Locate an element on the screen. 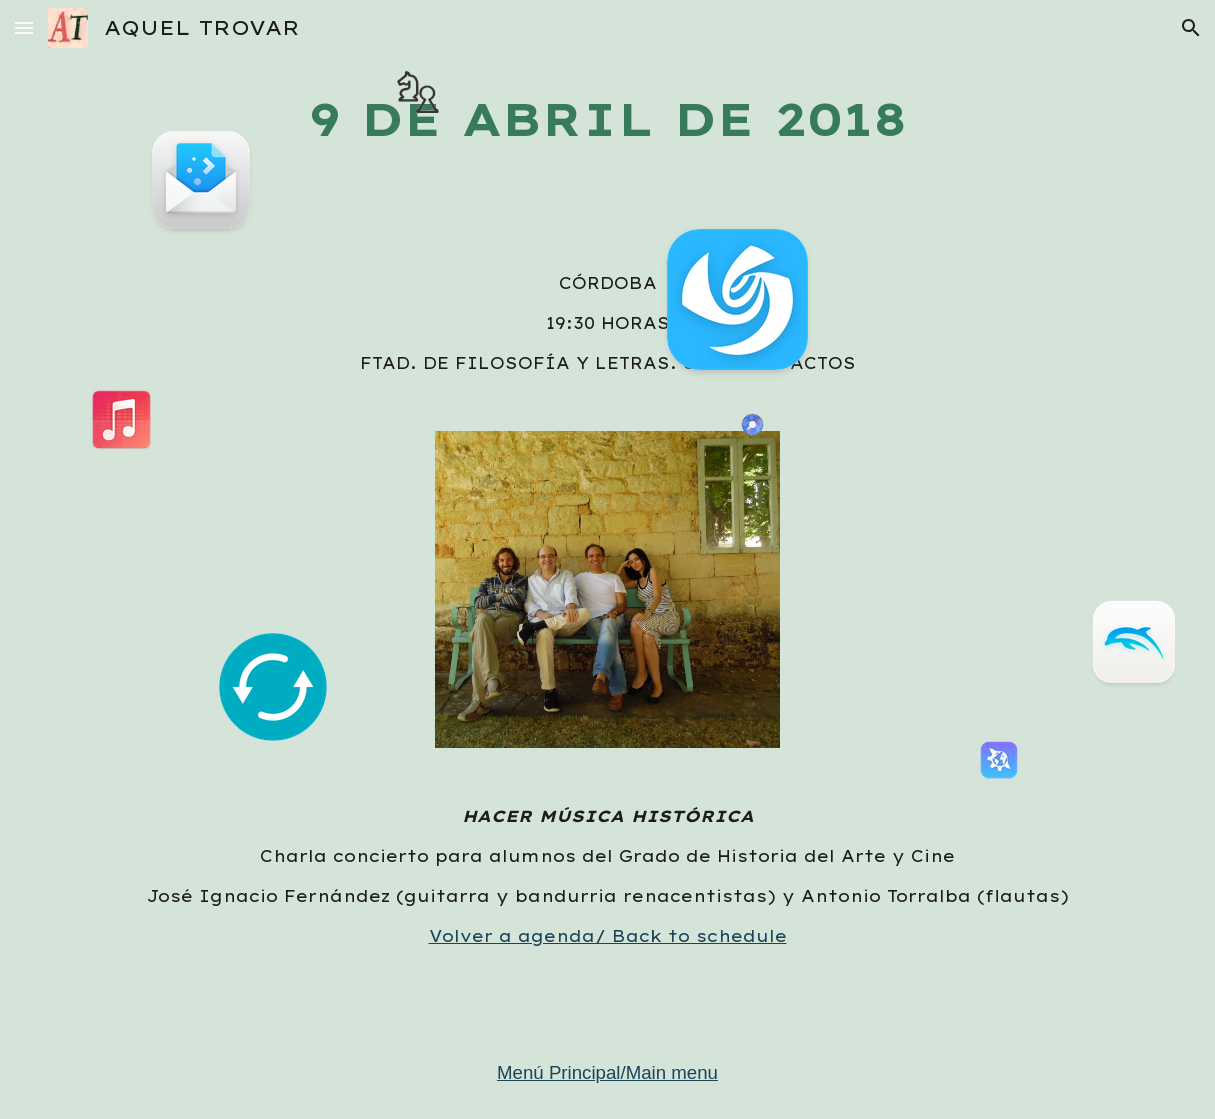  open the web browser app is located at coordinates (752, 424).